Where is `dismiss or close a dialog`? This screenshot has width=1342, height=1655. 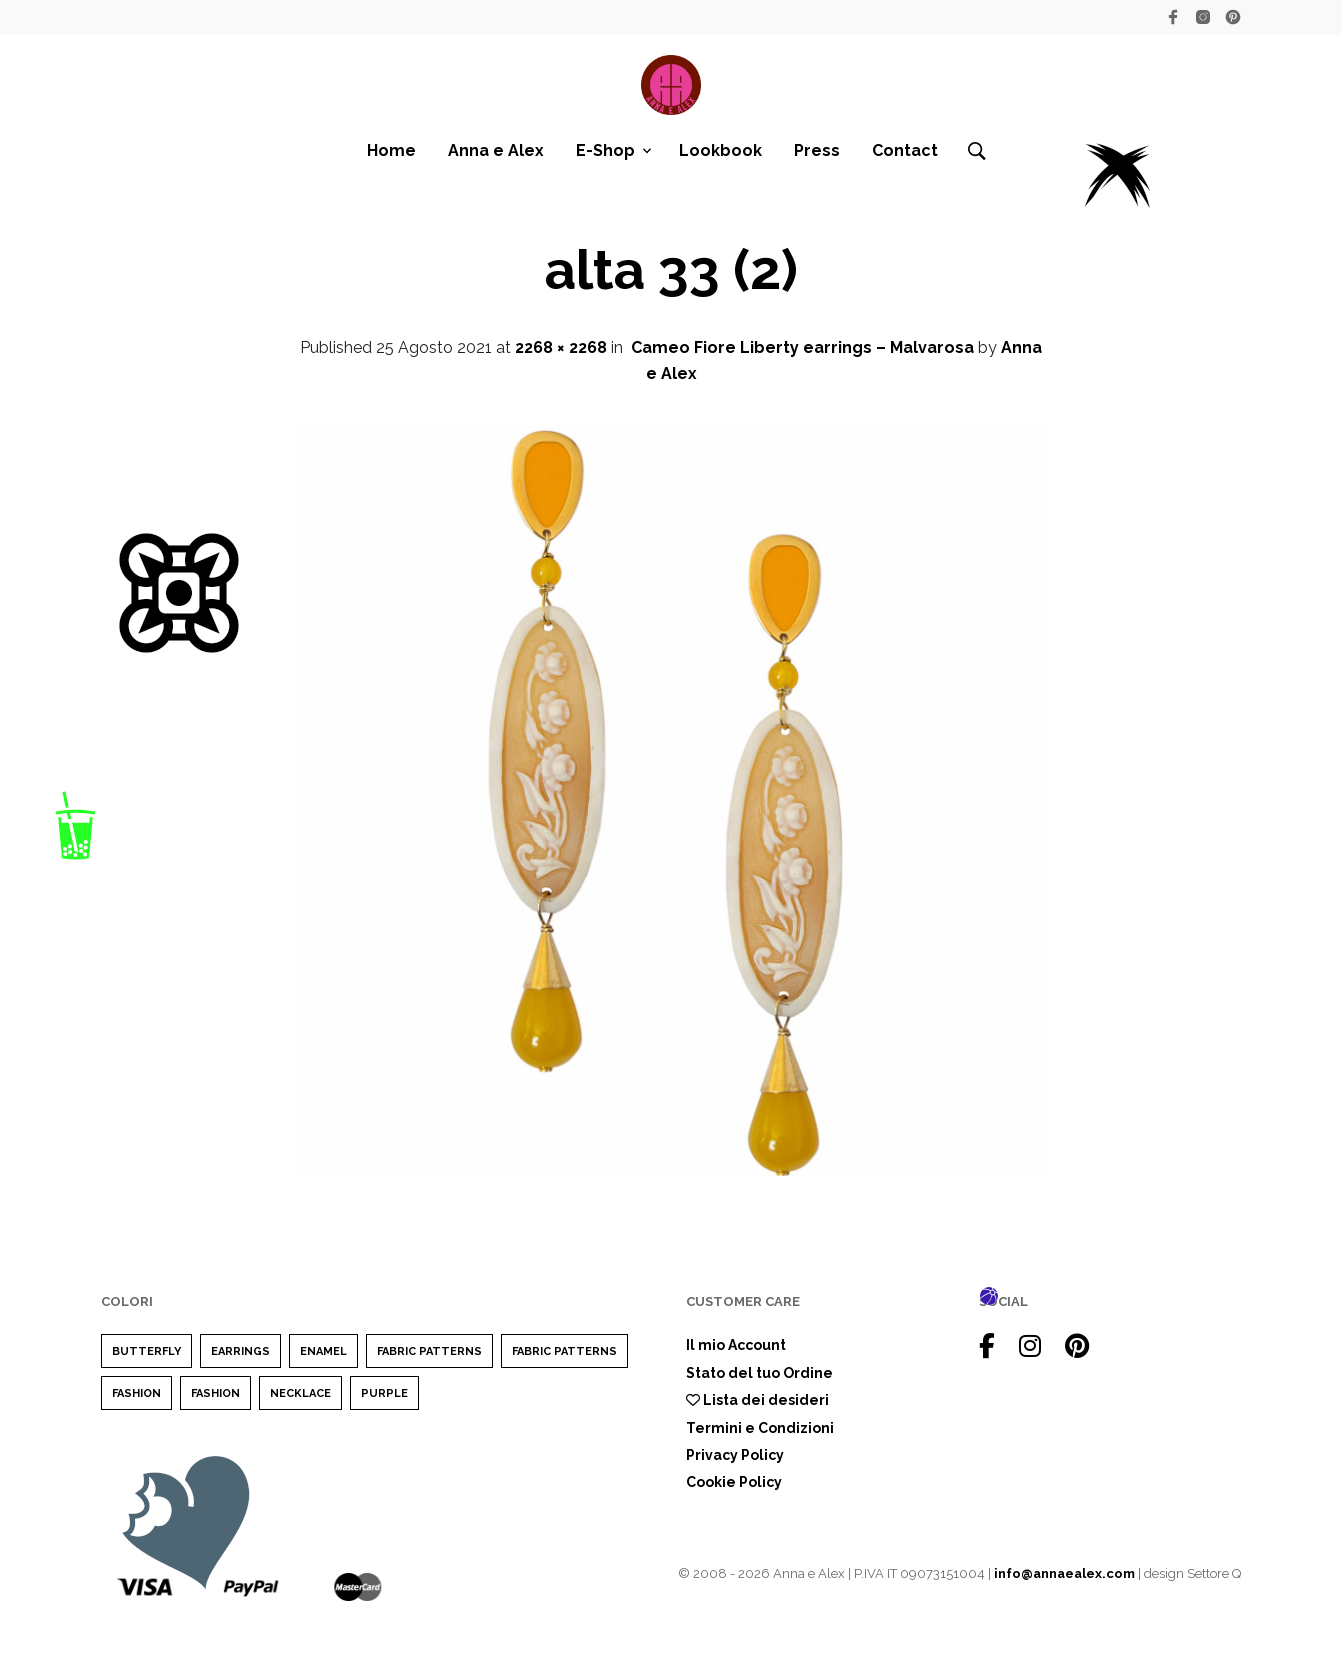
dismiss or close a dialog is located at coordinates (1117, 176).